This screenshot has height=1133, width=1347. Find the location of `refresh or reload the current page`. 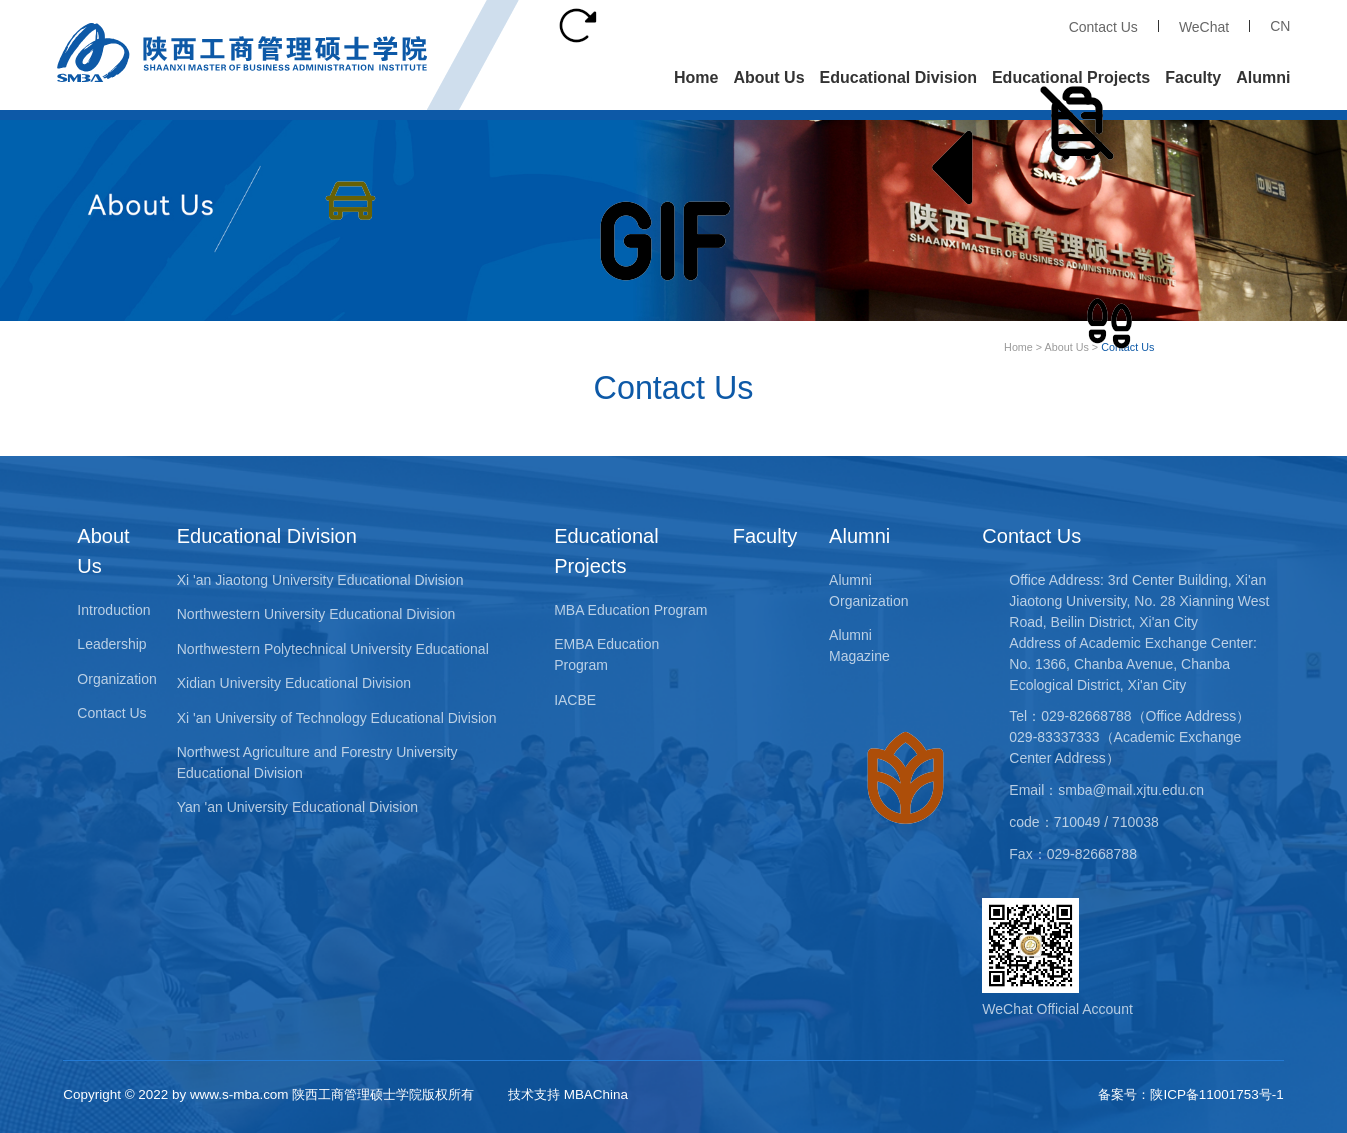

refresh or reload the current page is located at coordinates (576, 25).